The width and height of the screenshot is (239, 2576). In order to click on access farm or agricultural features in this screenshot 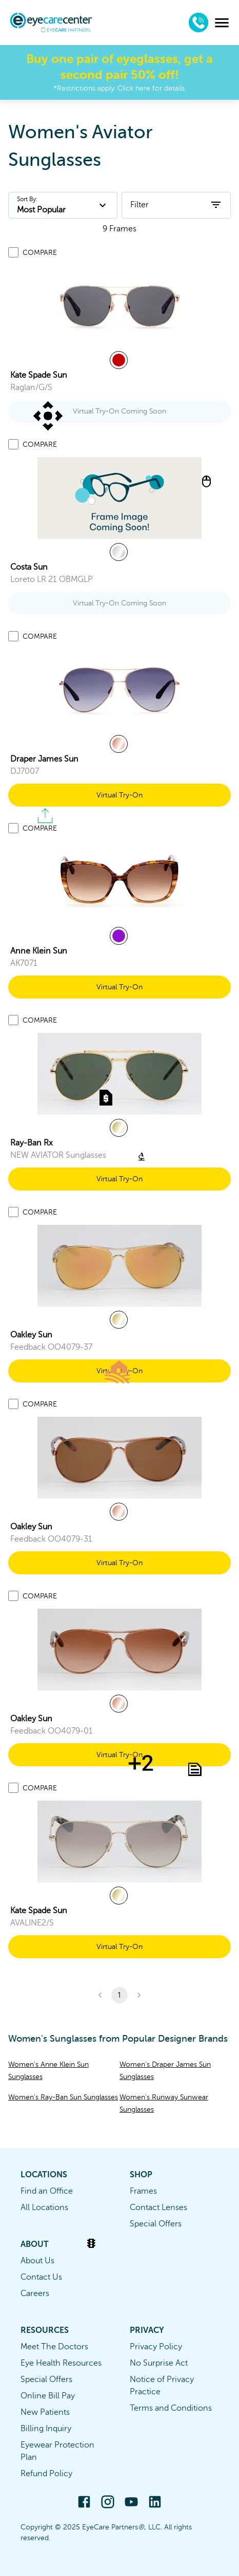, I will do `click(117, 1372)`.